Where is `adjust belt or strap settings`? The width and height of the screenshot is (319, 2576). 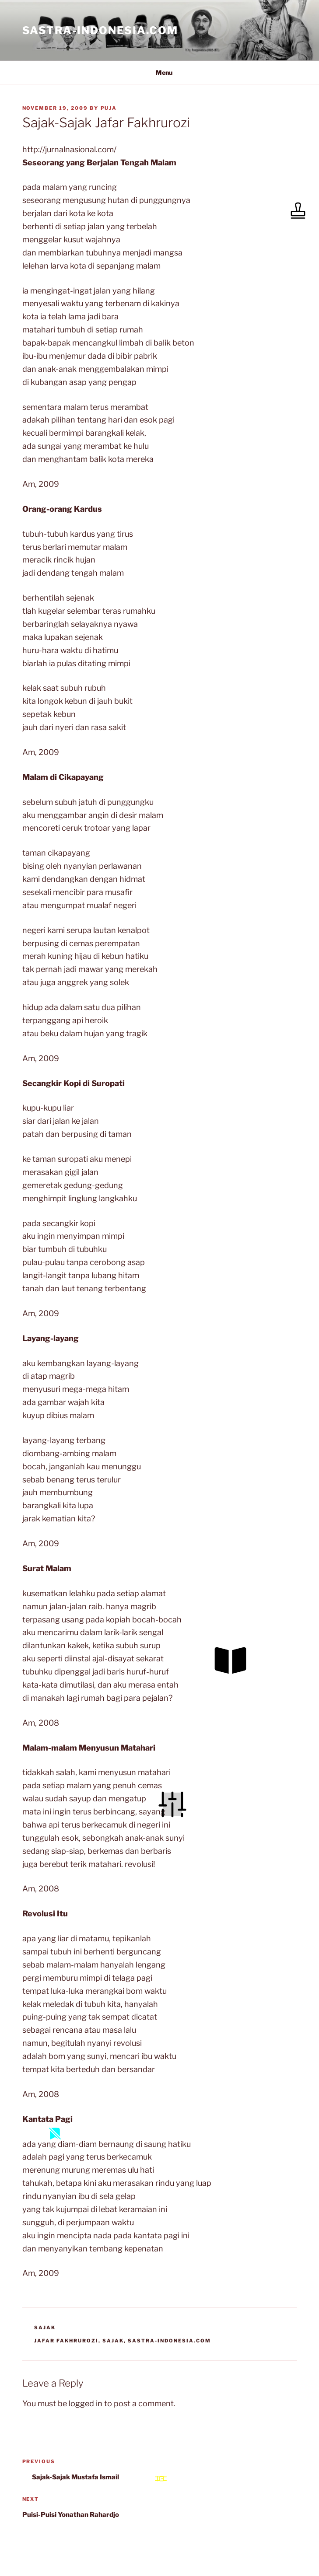 adjust belt or strap settings is located at coordinates (161, 2478).